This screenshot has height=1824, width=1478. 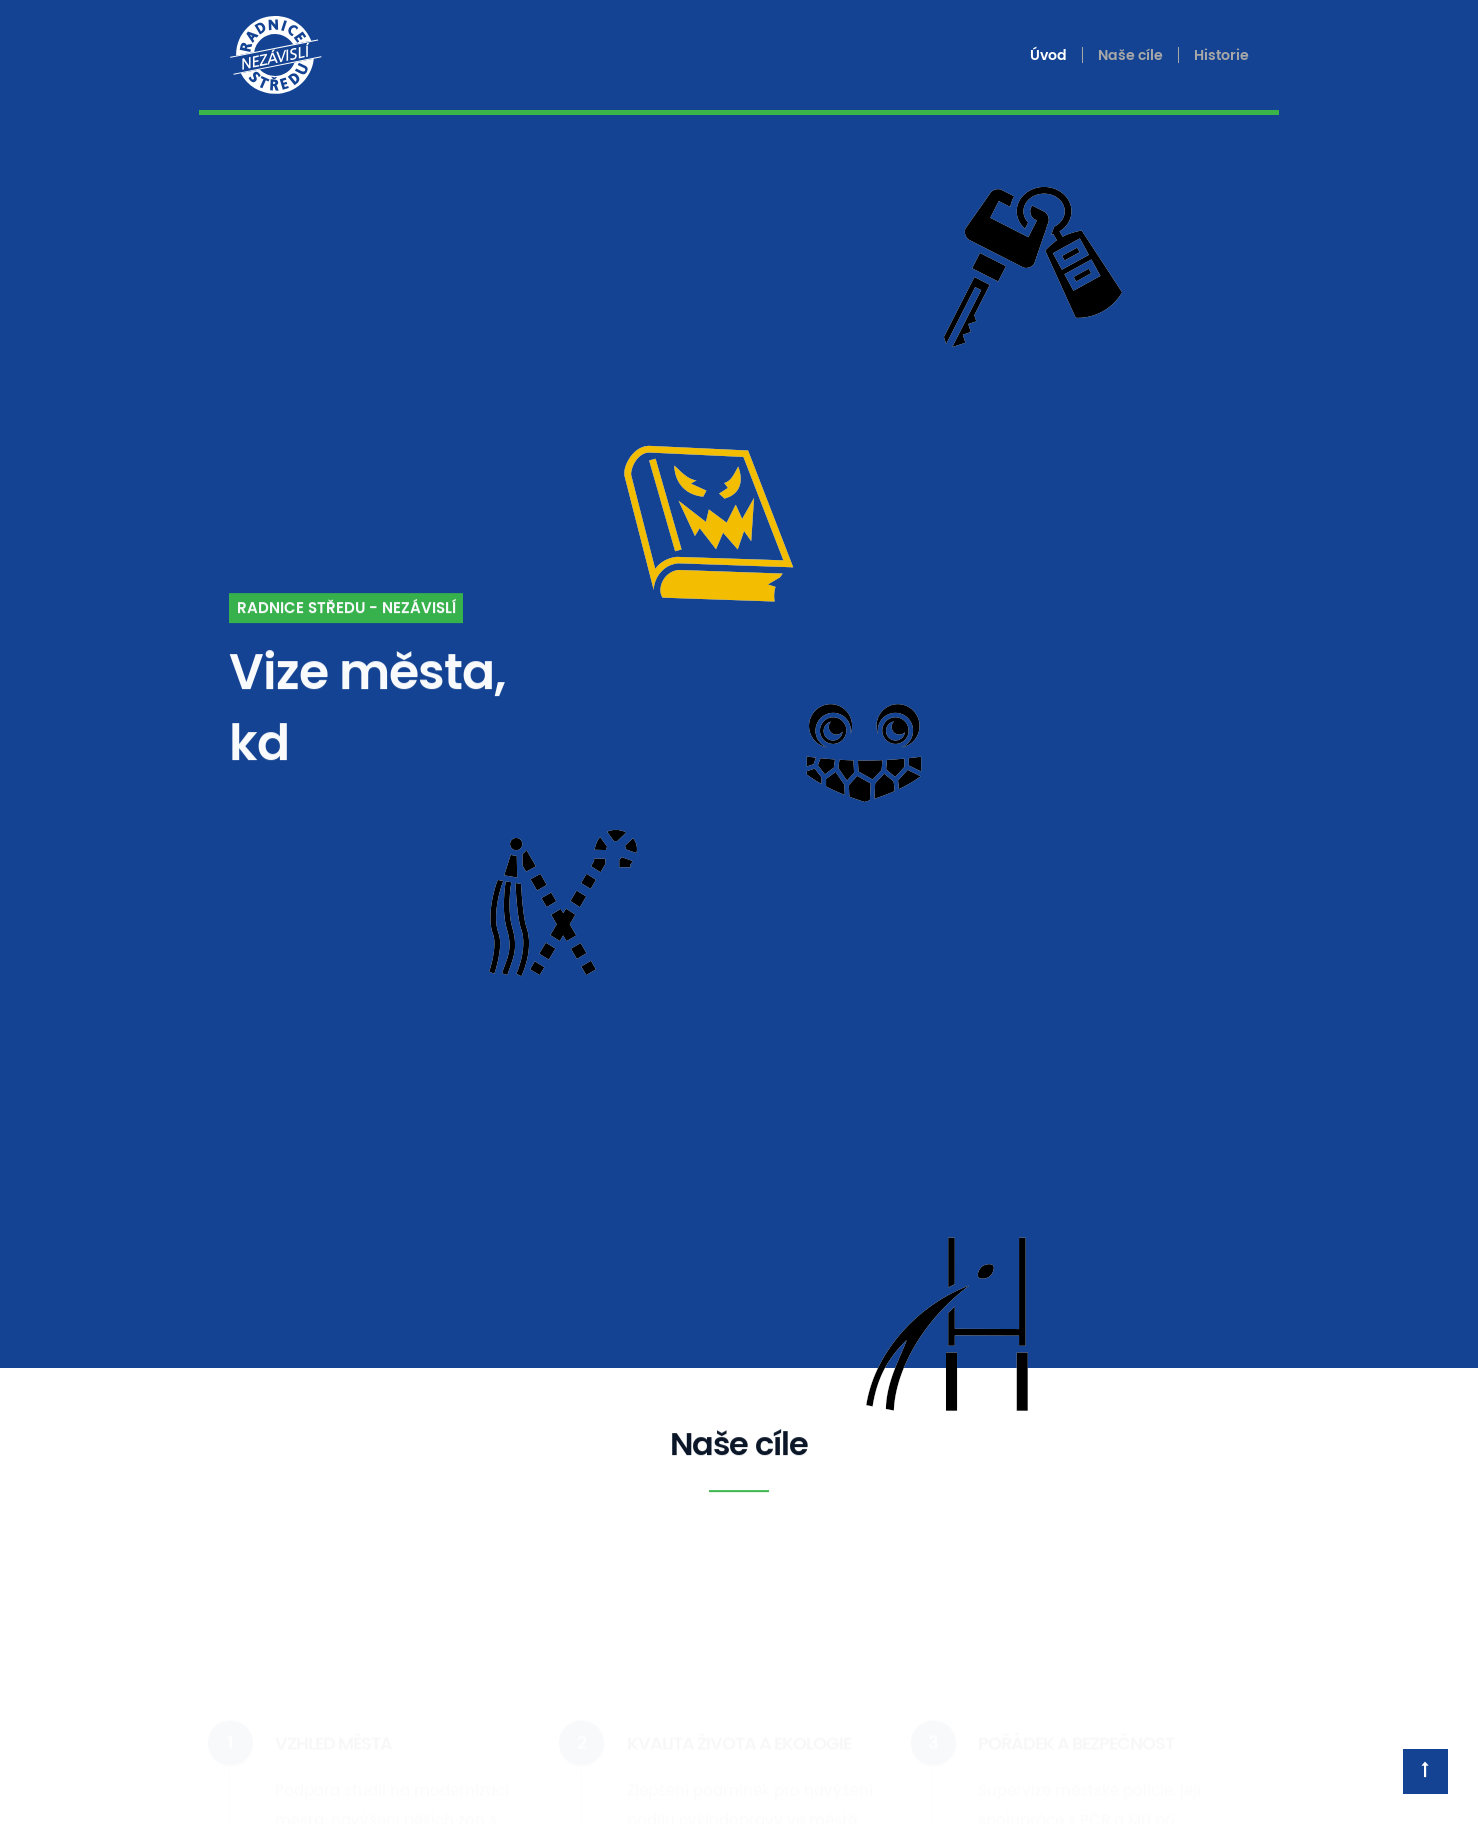 What do you see at coordinates (864, 754) in the screenshot?
I see `a playful character or avatar icon` at bounding box center [864, 754].